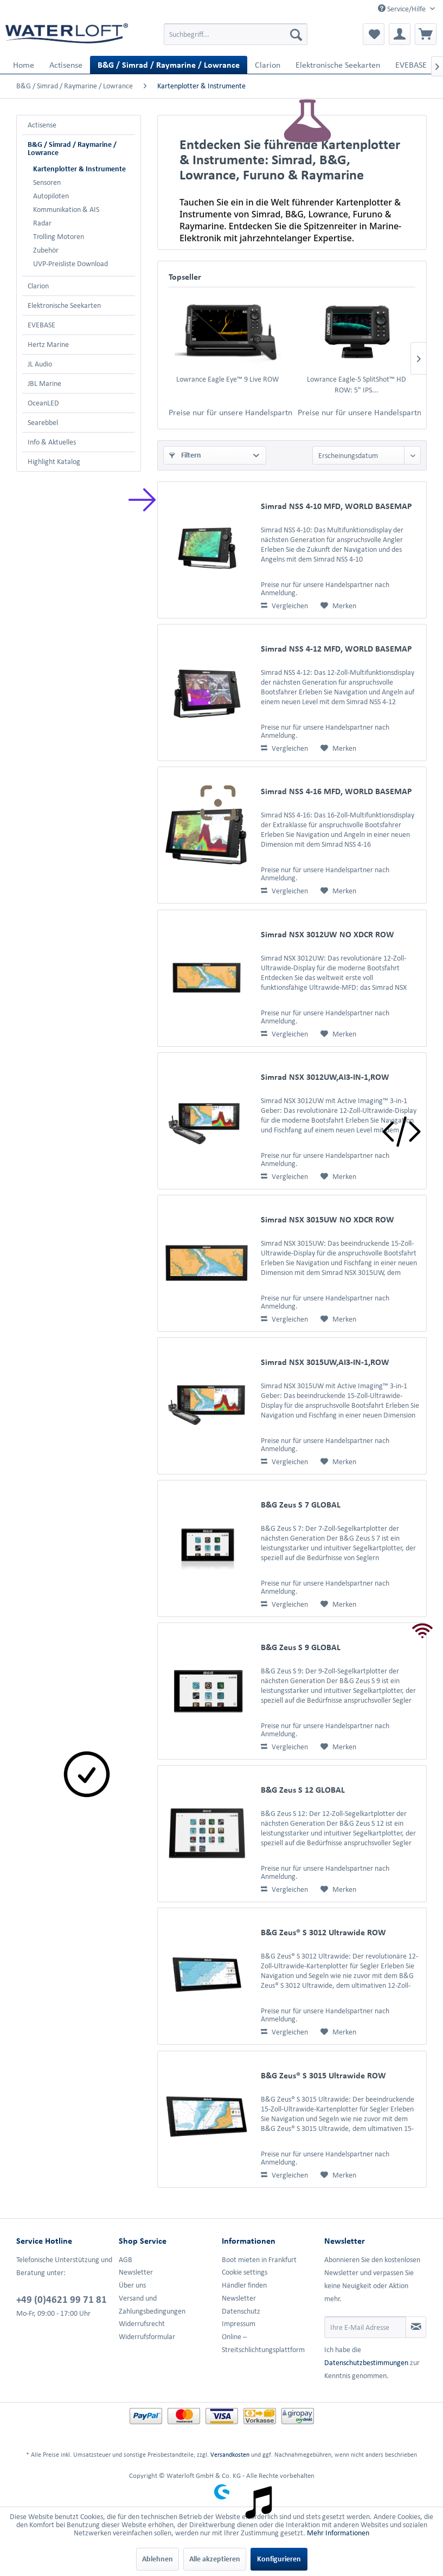 The height and width of the screenshot is (2576, 443). What do you see at coordinates (259, 2502) in the screenshot?
I see `access music library or player` at bounding box center [259, 2502].